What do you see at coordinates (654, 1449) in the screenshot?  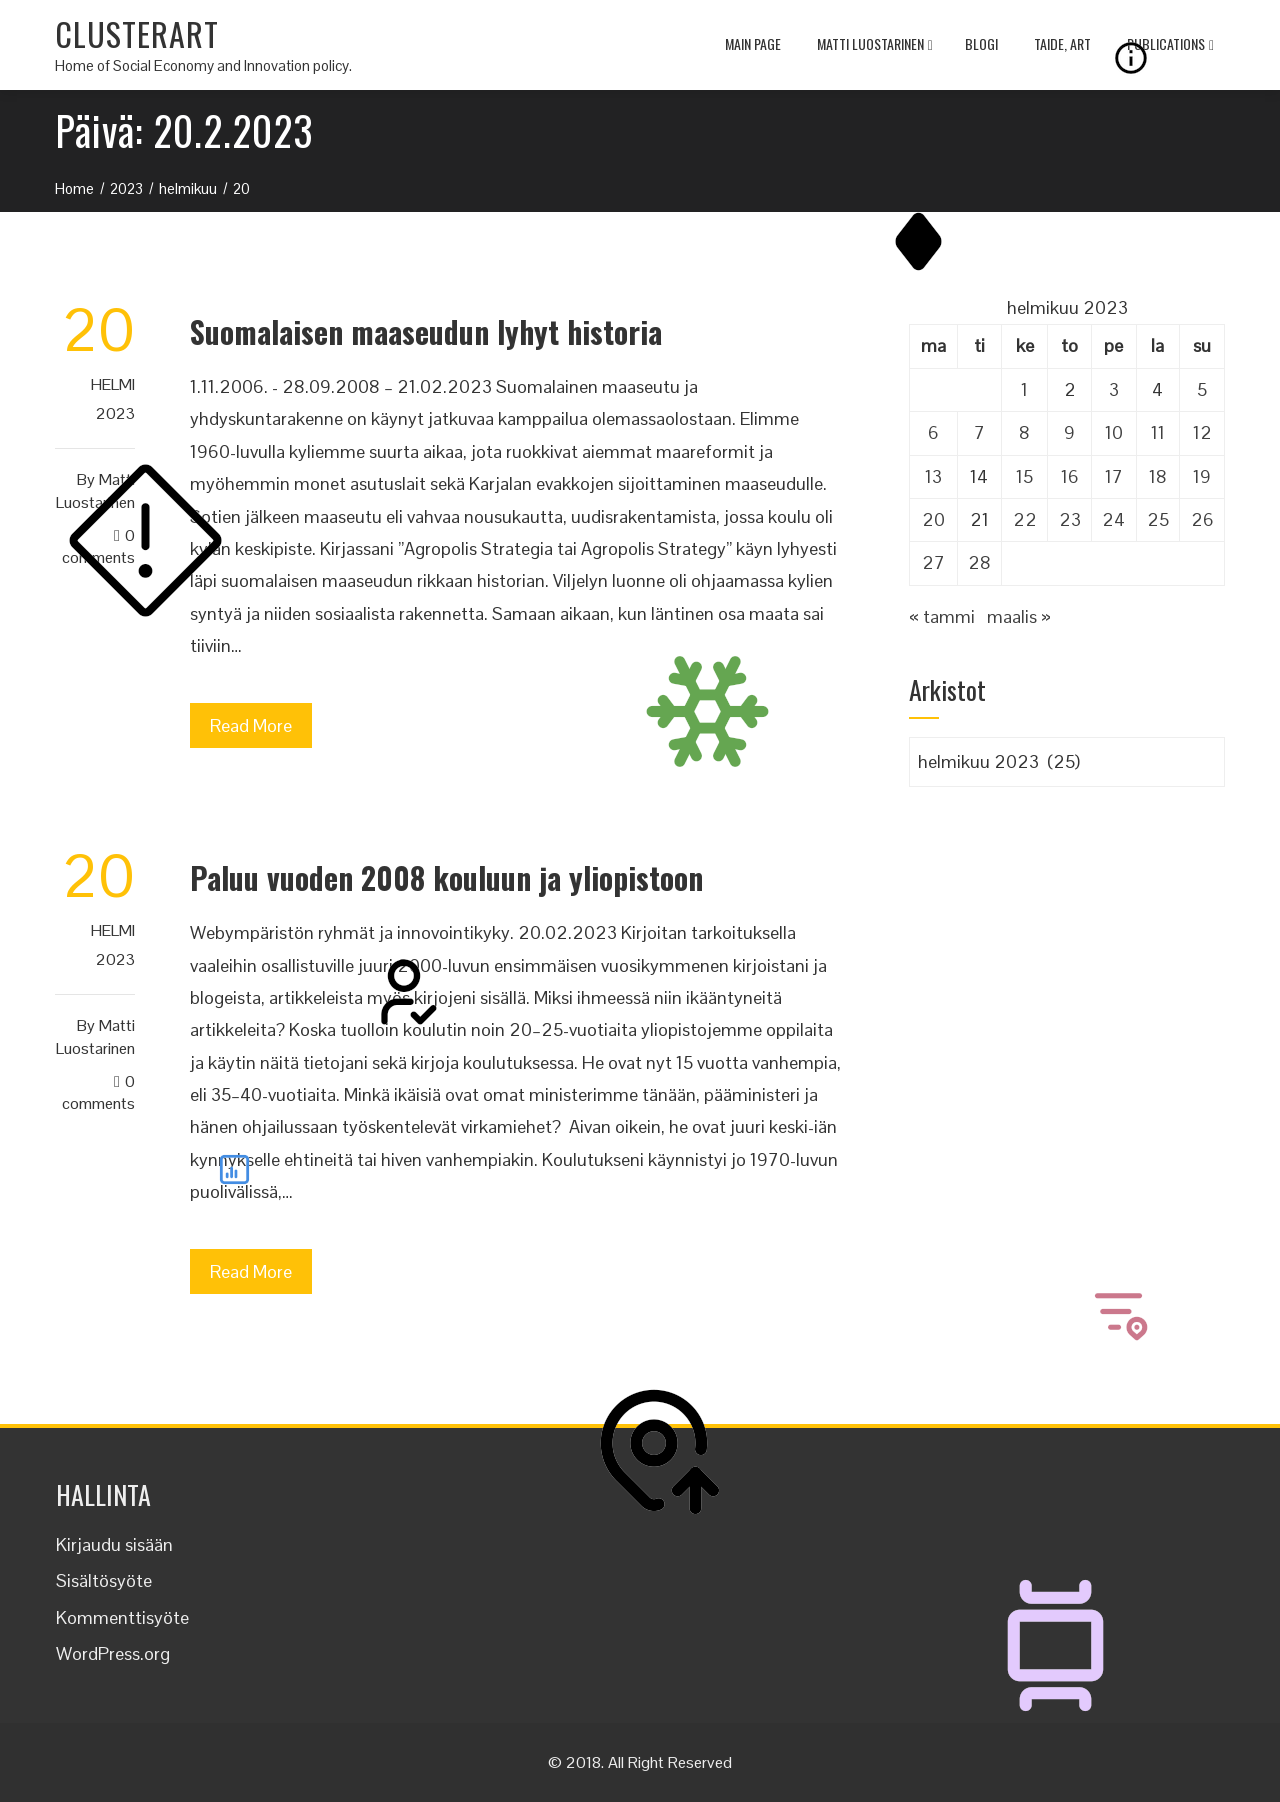 I see `move a location pin upward on the map` at bounding box center [654, 1449].